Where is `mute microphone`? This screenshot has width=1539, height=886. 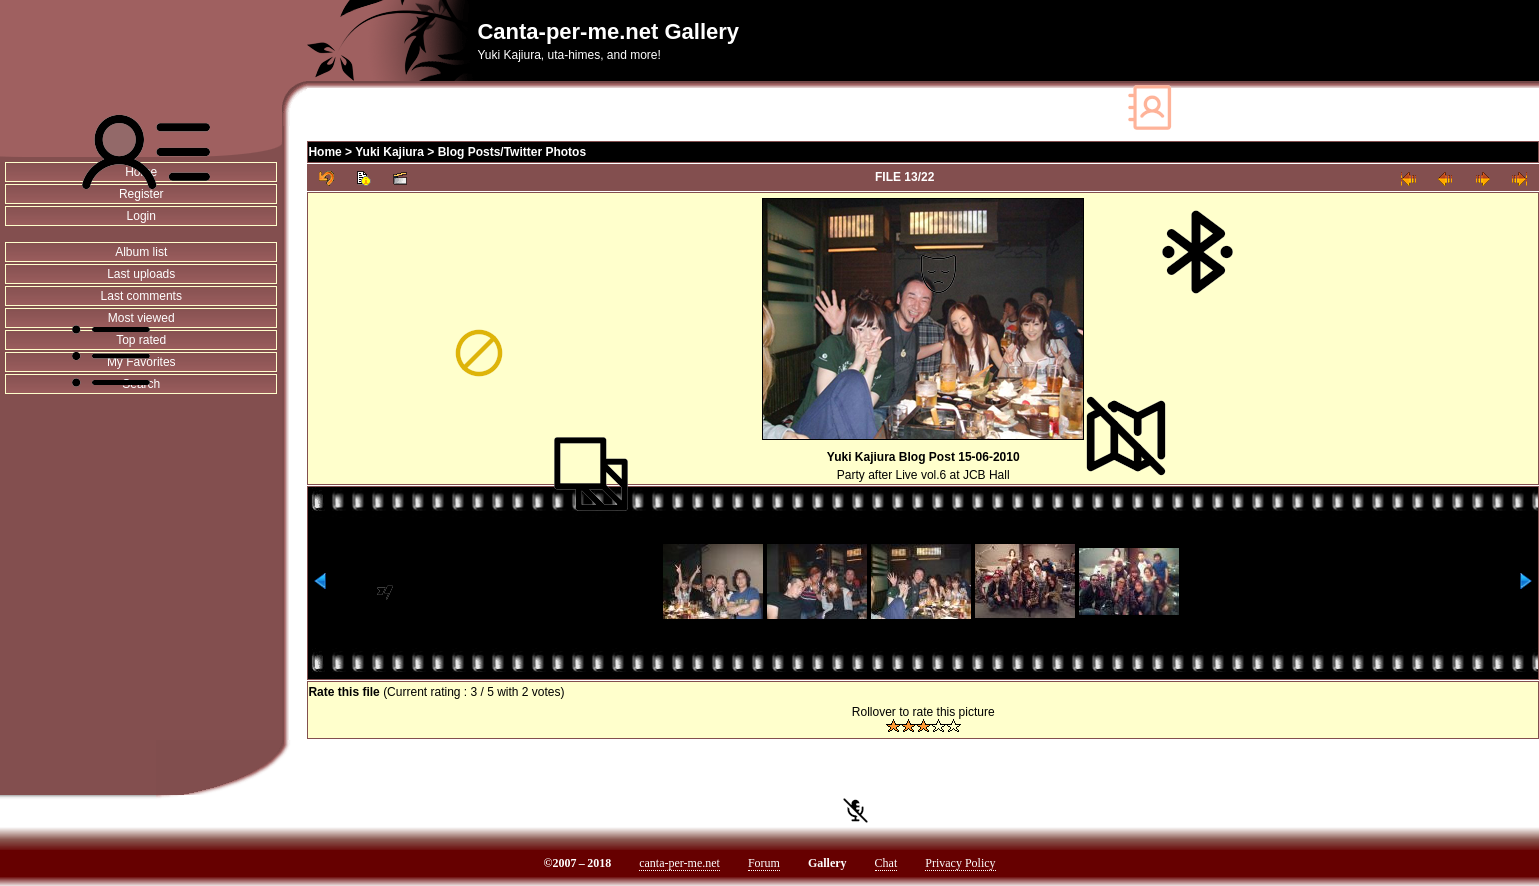 mute microphone is located at coordinates (855, 810).